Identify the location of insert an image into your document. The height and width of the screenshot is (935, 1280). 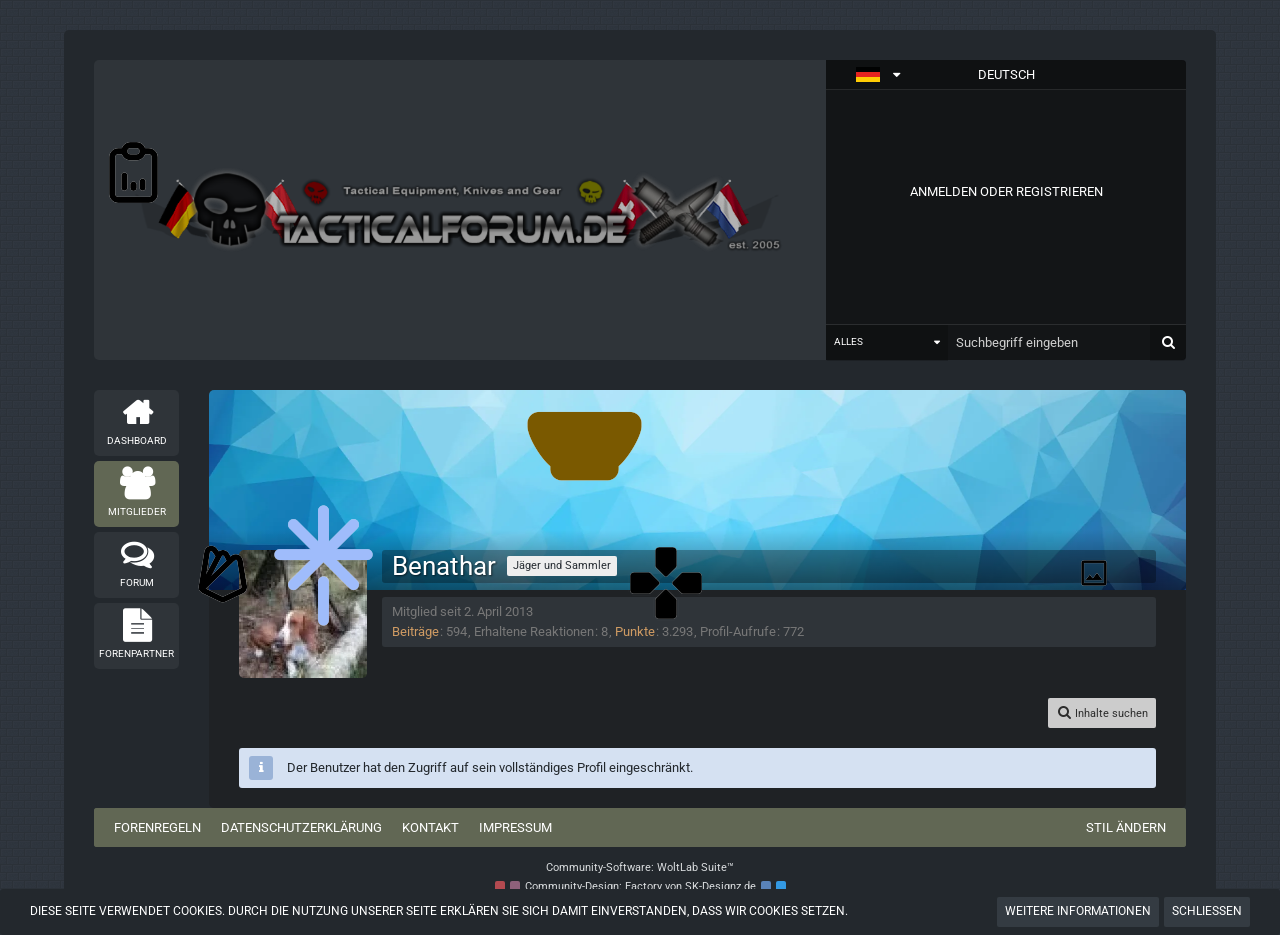
(1094, 573).